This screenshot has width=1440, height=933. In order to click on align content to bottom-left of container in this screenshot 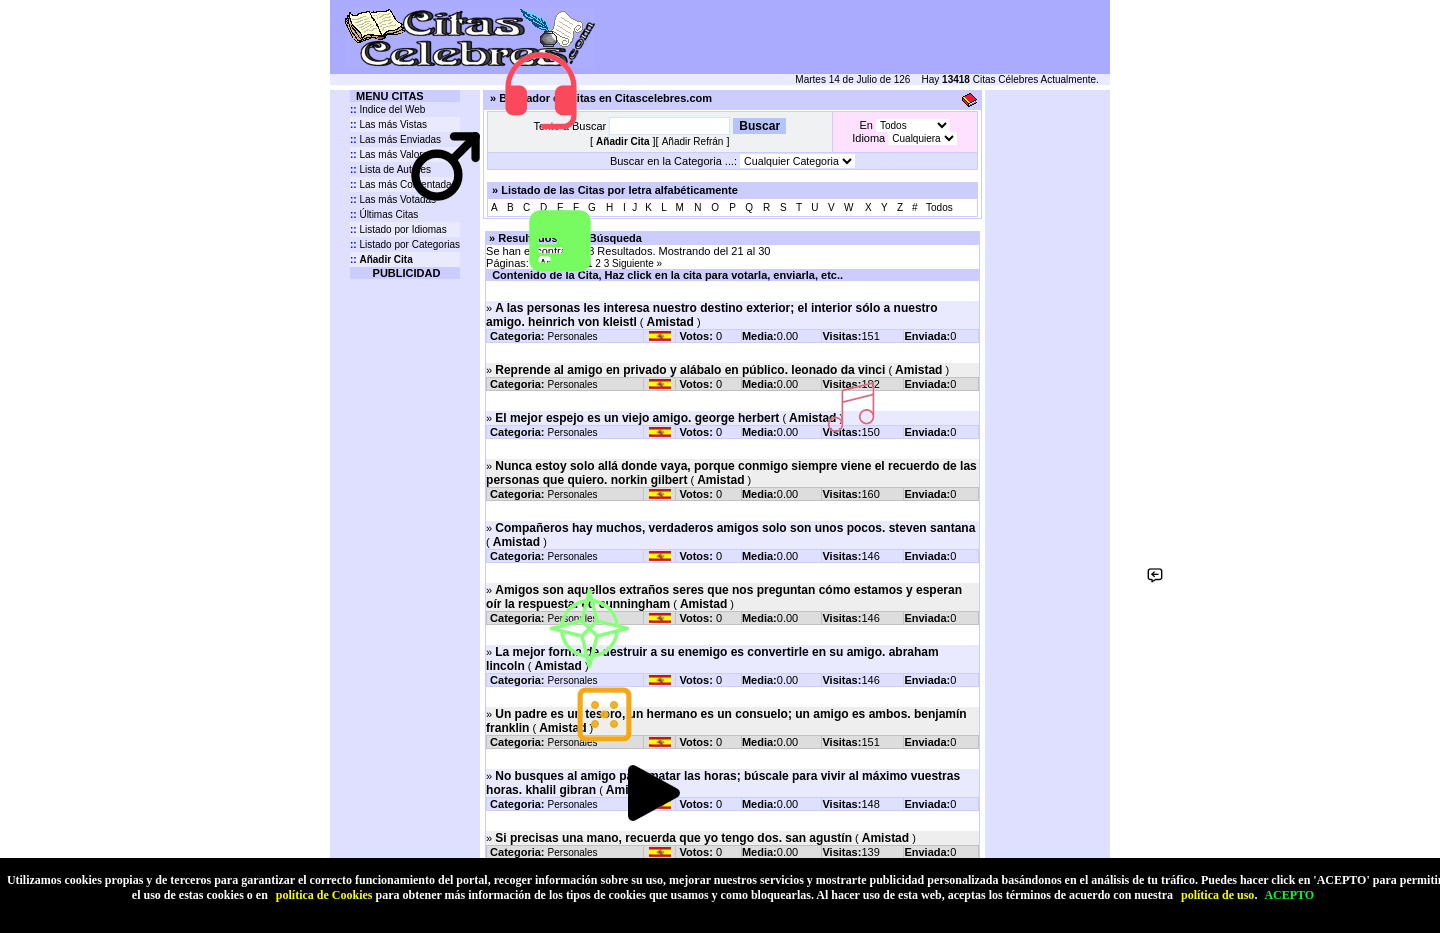, I will do `click(560, 241)`.